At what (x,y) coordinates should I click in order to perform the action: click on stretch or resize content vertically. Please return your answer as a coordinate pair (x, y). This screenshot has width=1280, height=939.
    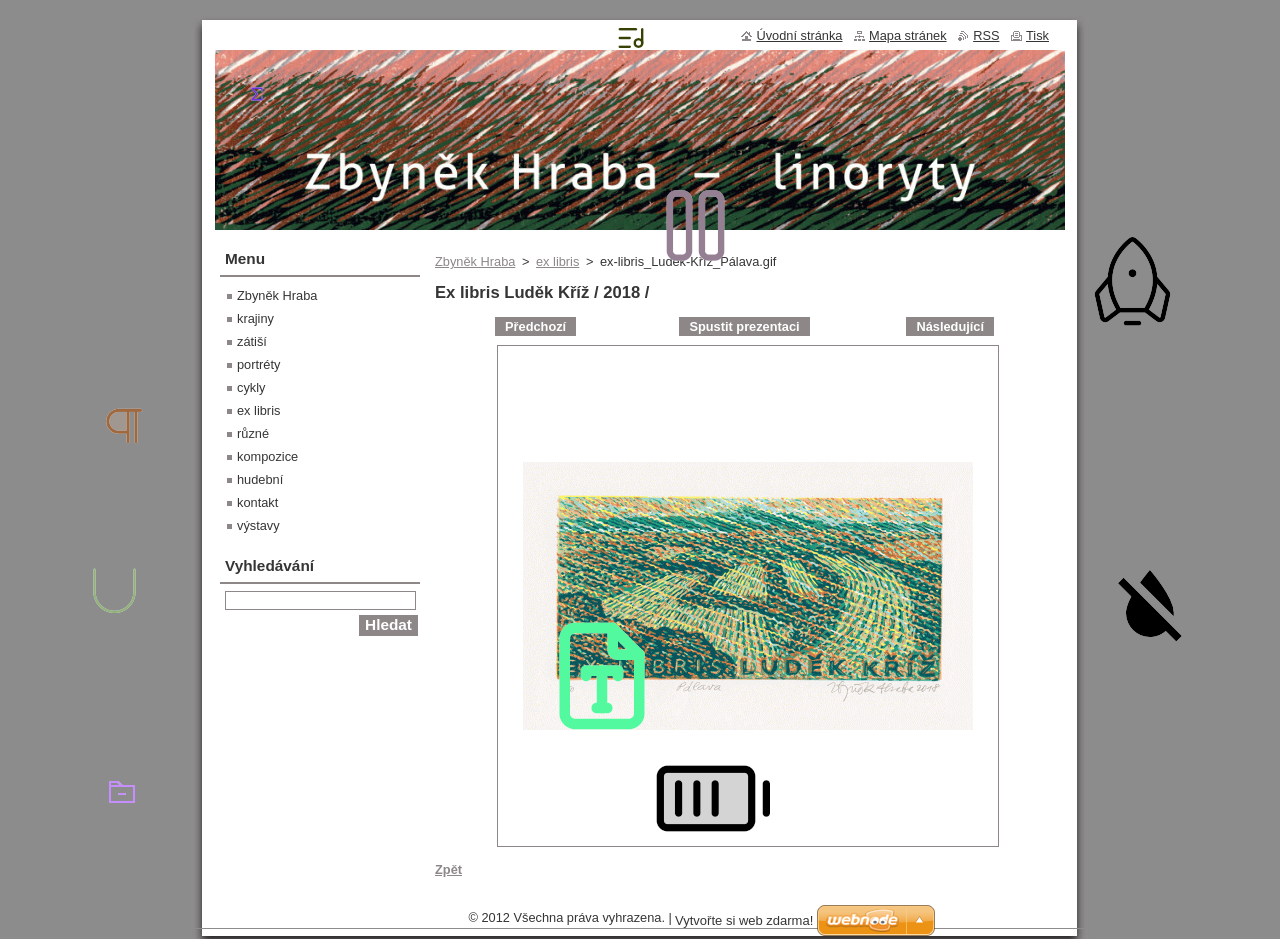
    Looking at the image, I should click on (695, 225).